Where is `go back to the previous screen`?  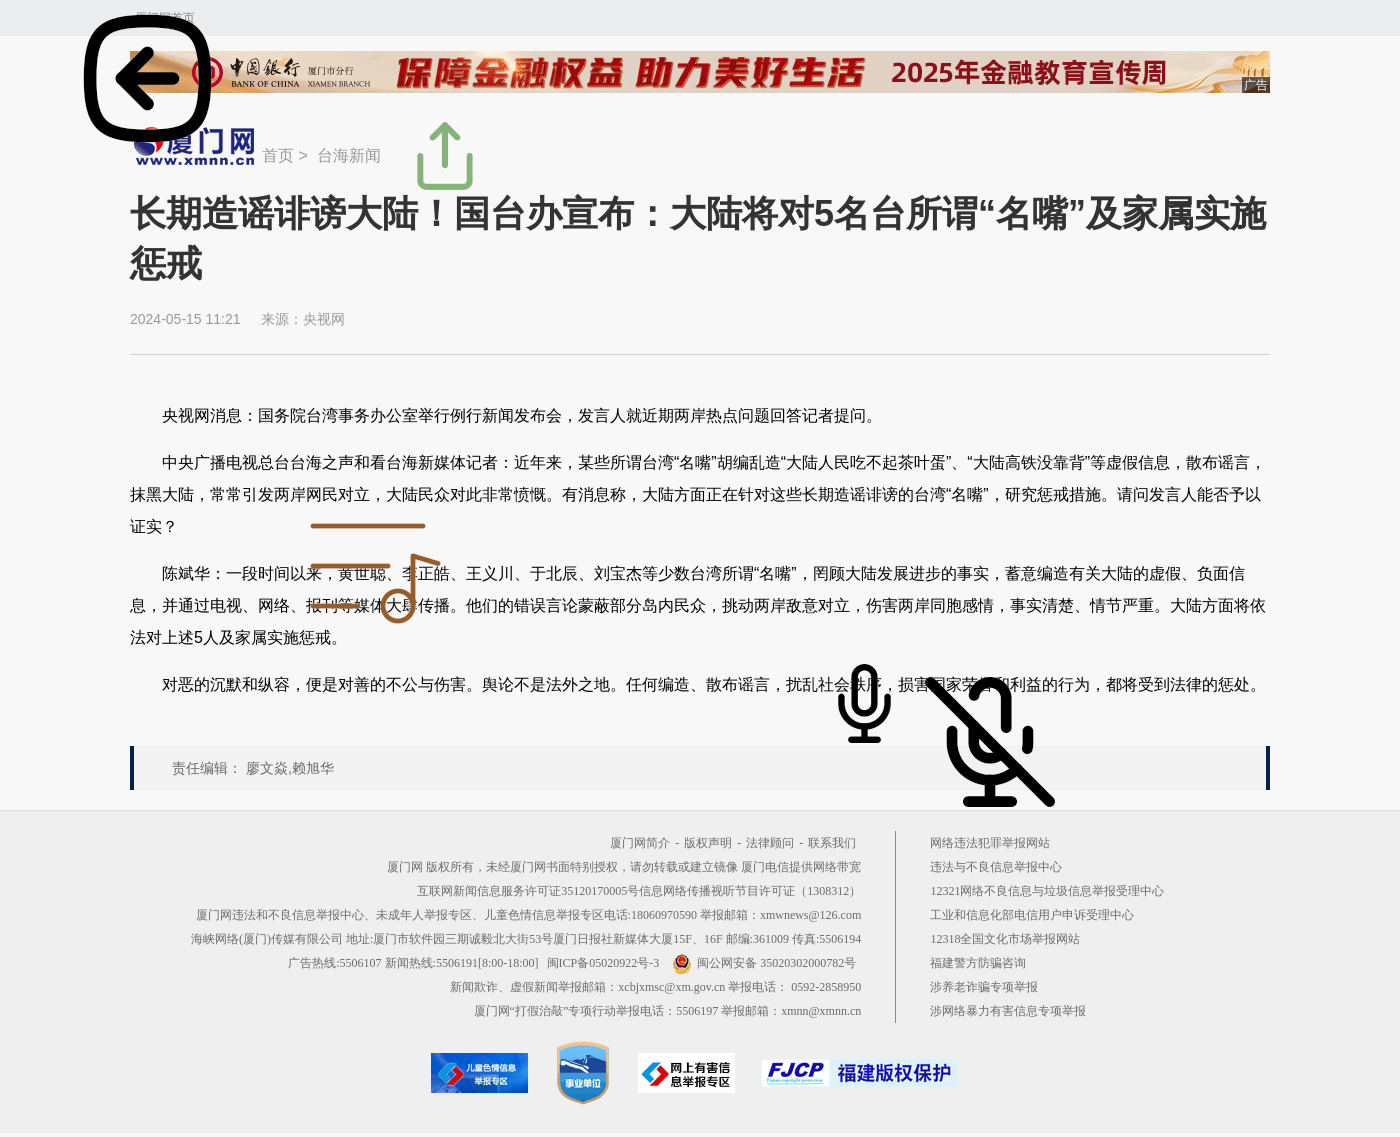 go back to the previous screen is located at coordinates (147, 78).